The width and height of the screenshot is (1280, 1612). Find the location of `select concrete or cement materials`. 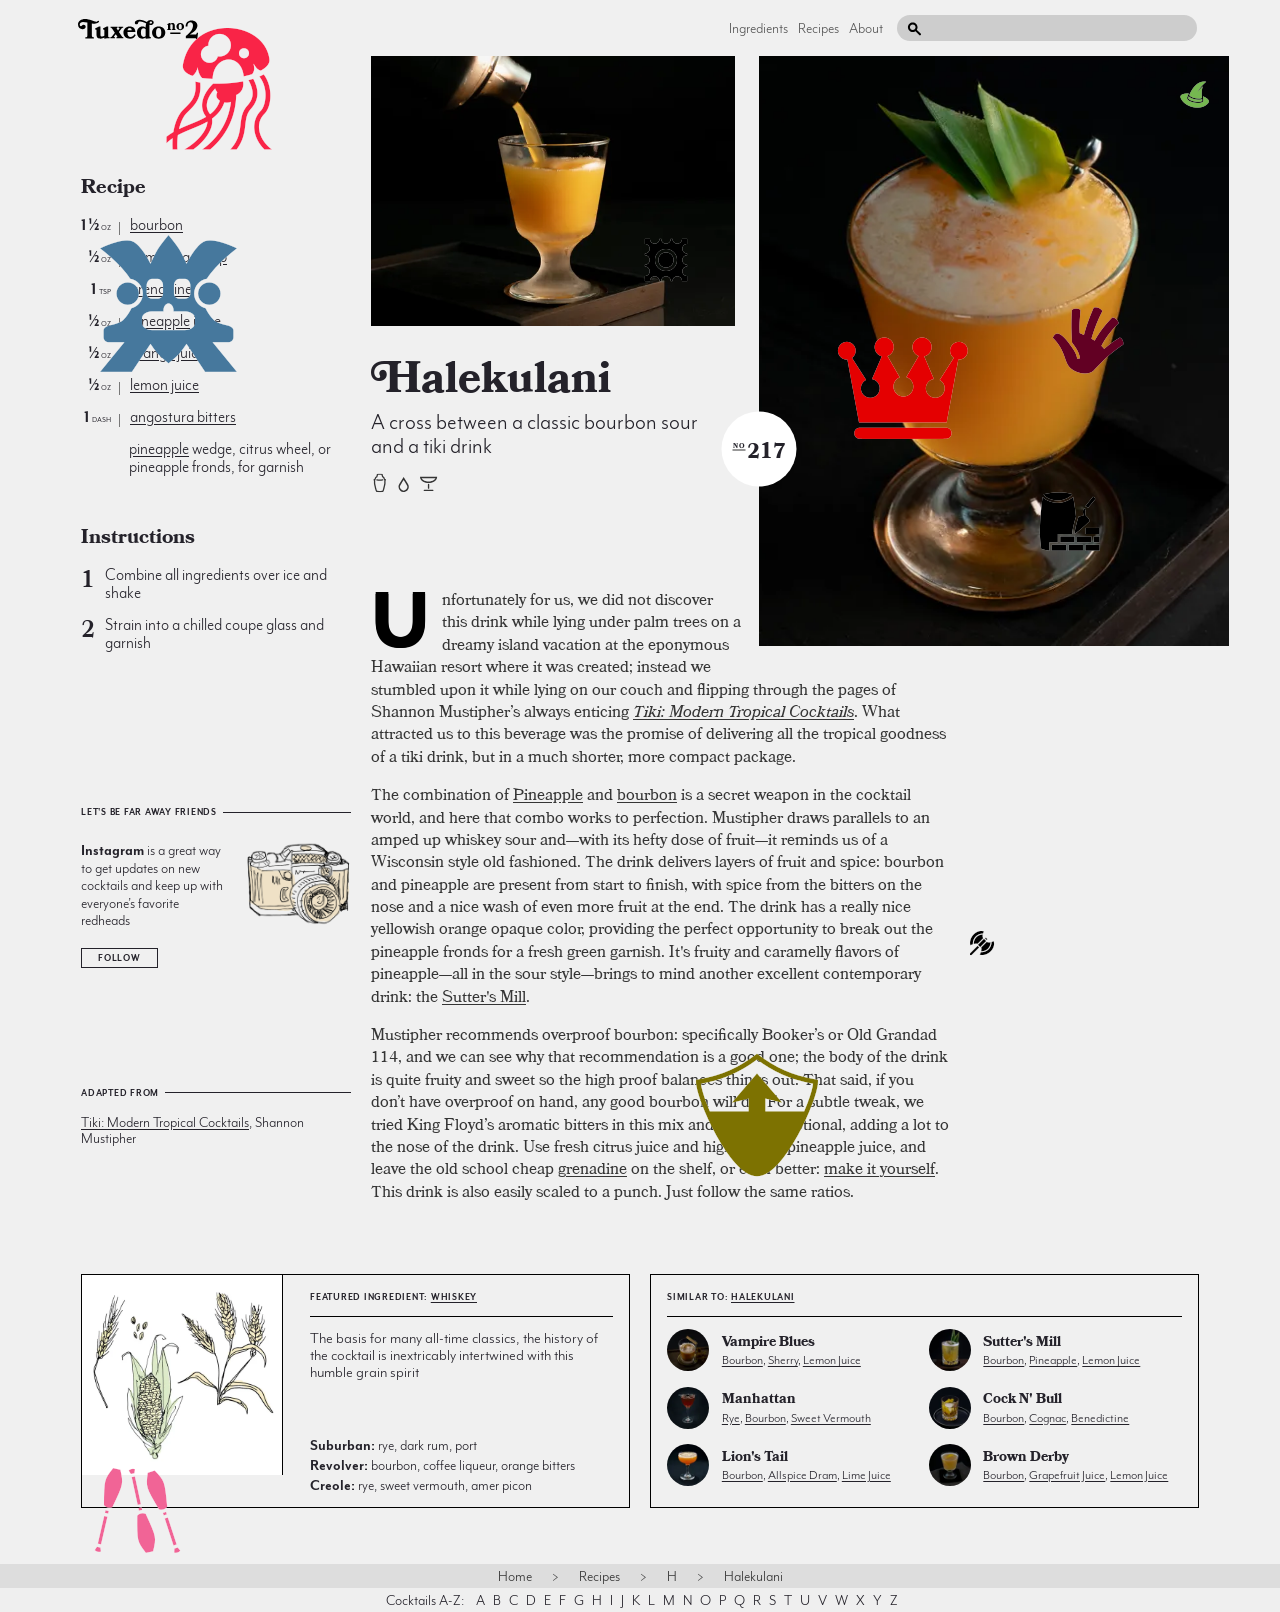

select concrete or cement materials is located at coordinates (1069, 520).